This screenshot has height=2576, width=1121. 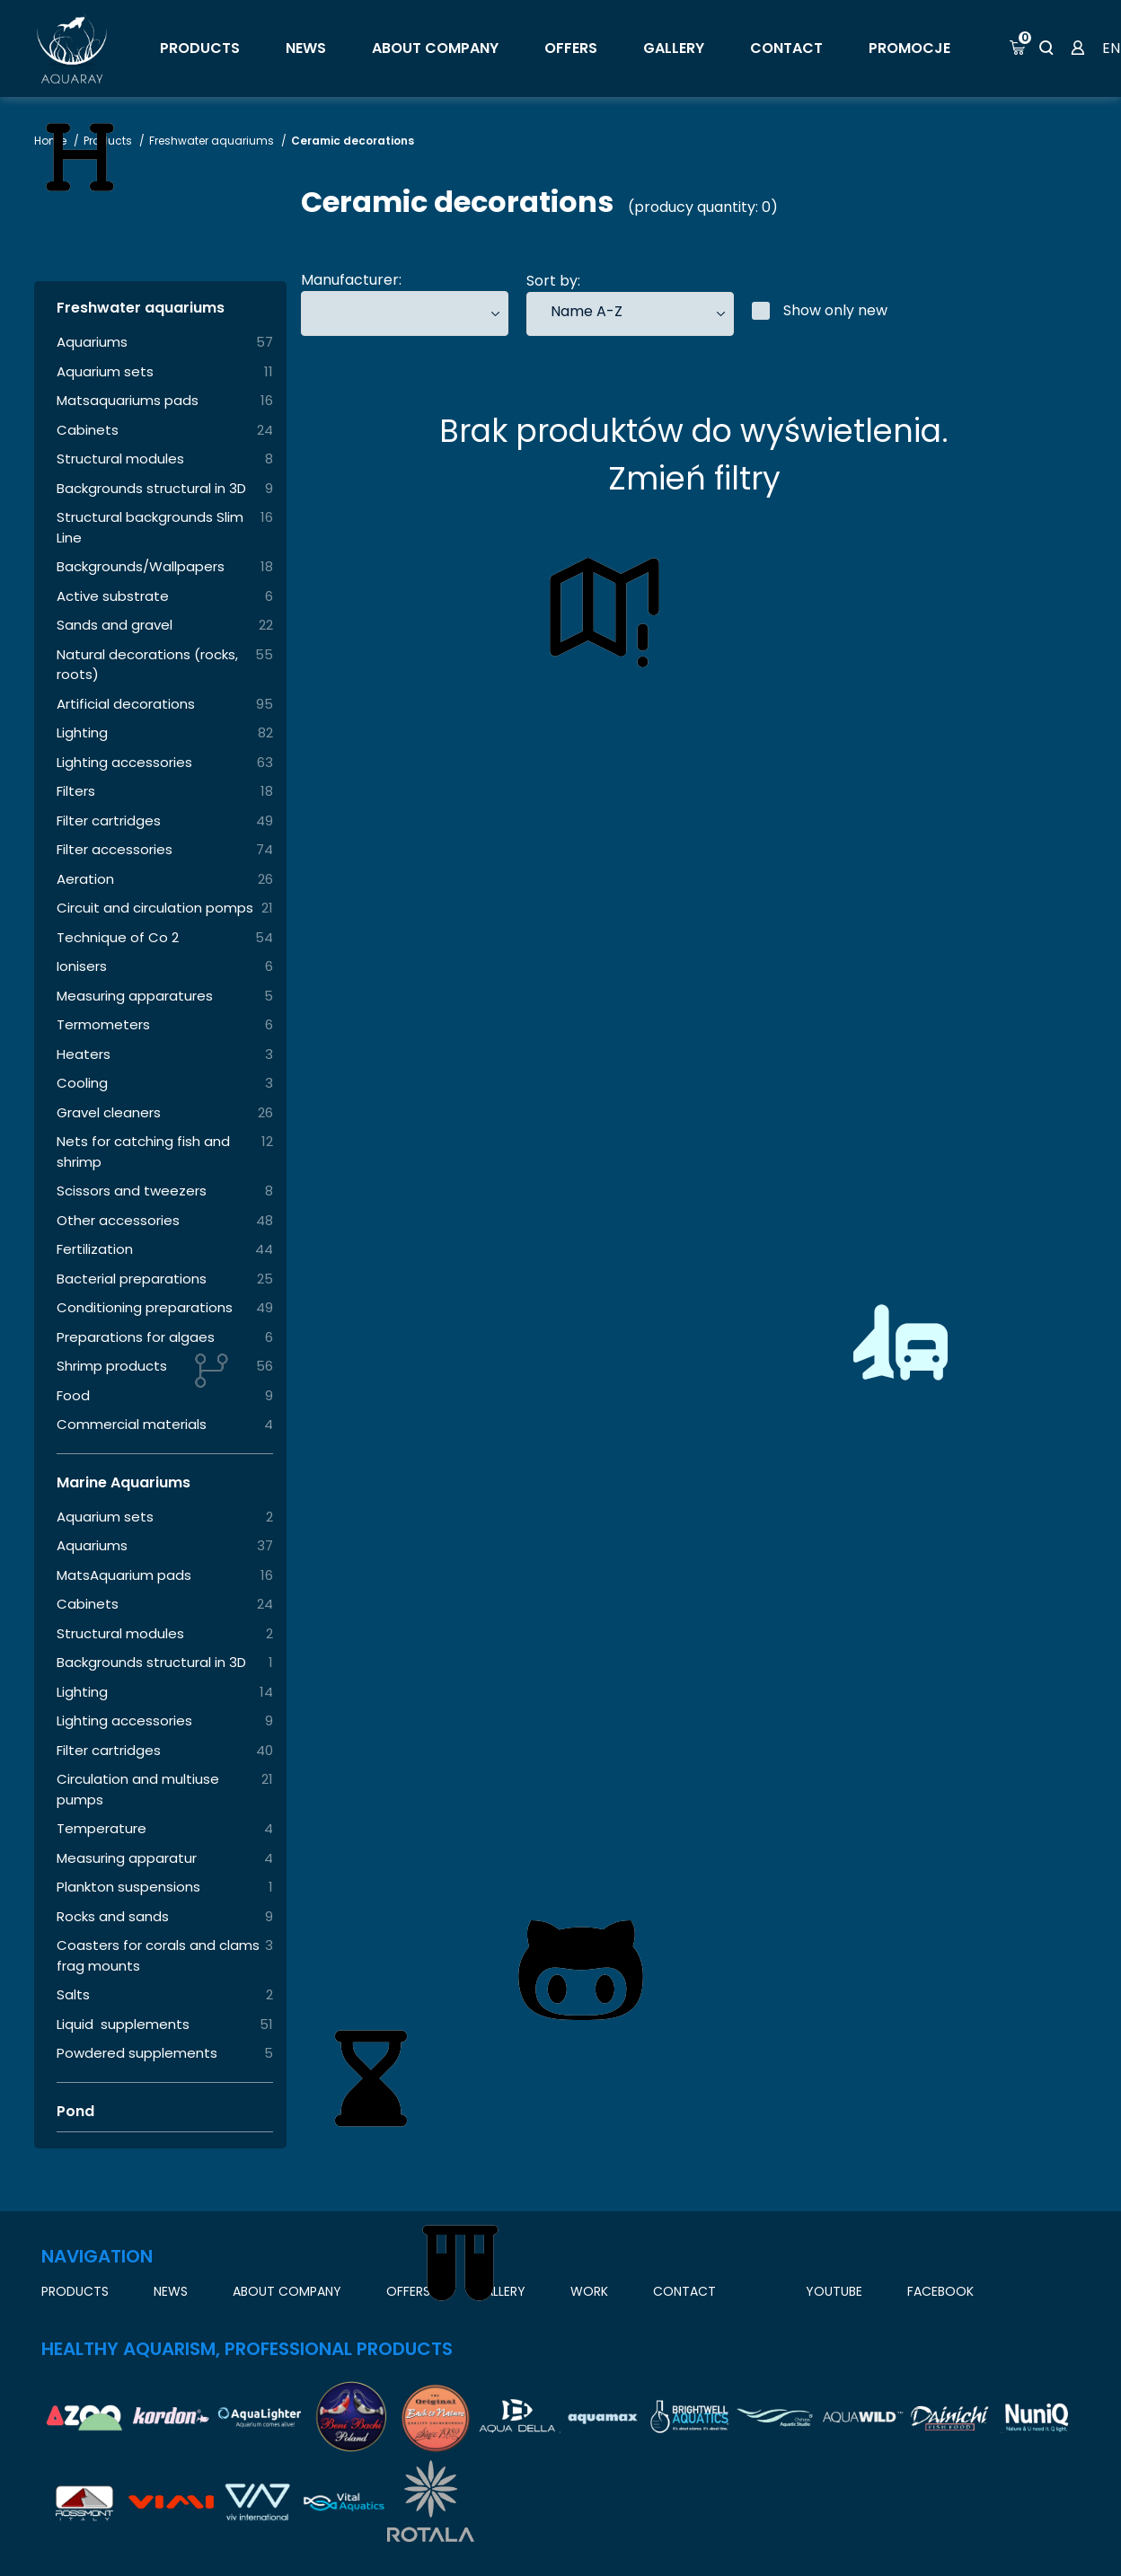 I want to click on view lab results or test samples, so click(x=460, y=2263).